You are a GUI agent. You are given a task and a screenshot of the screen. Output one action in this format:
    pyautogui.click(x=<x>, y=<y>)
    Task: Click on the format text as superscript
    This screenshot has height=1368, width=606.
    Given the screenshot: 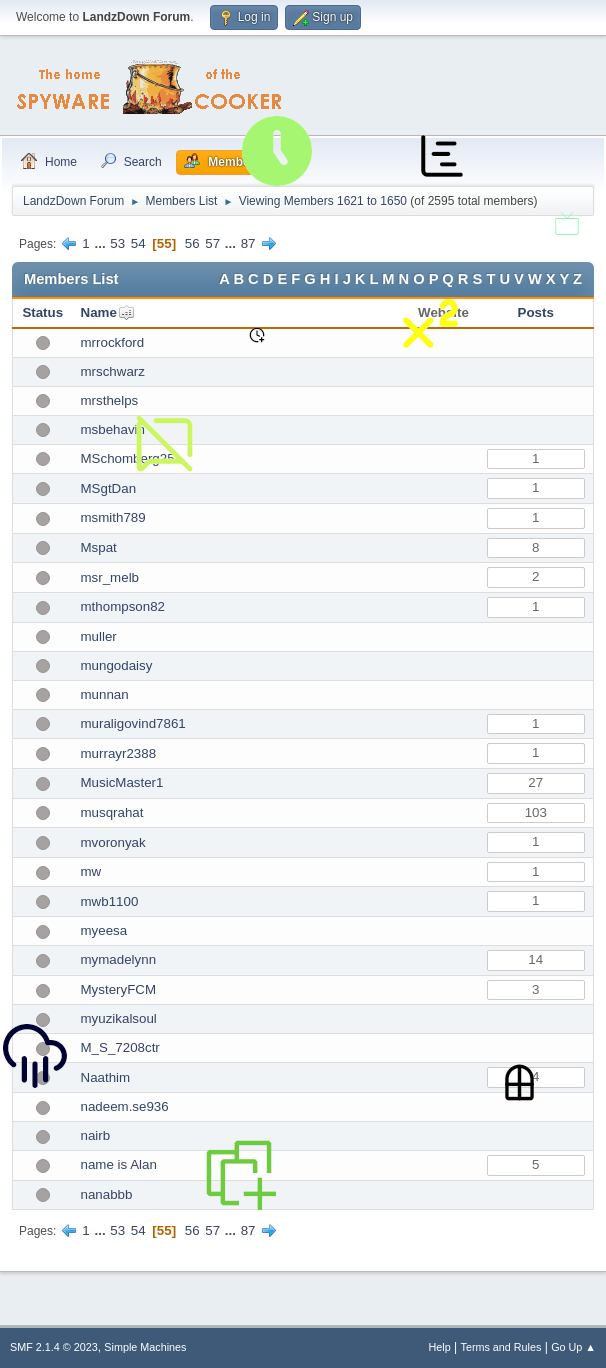 What is the action you would take?
    pyautogui.click(x=430, y=323)
    